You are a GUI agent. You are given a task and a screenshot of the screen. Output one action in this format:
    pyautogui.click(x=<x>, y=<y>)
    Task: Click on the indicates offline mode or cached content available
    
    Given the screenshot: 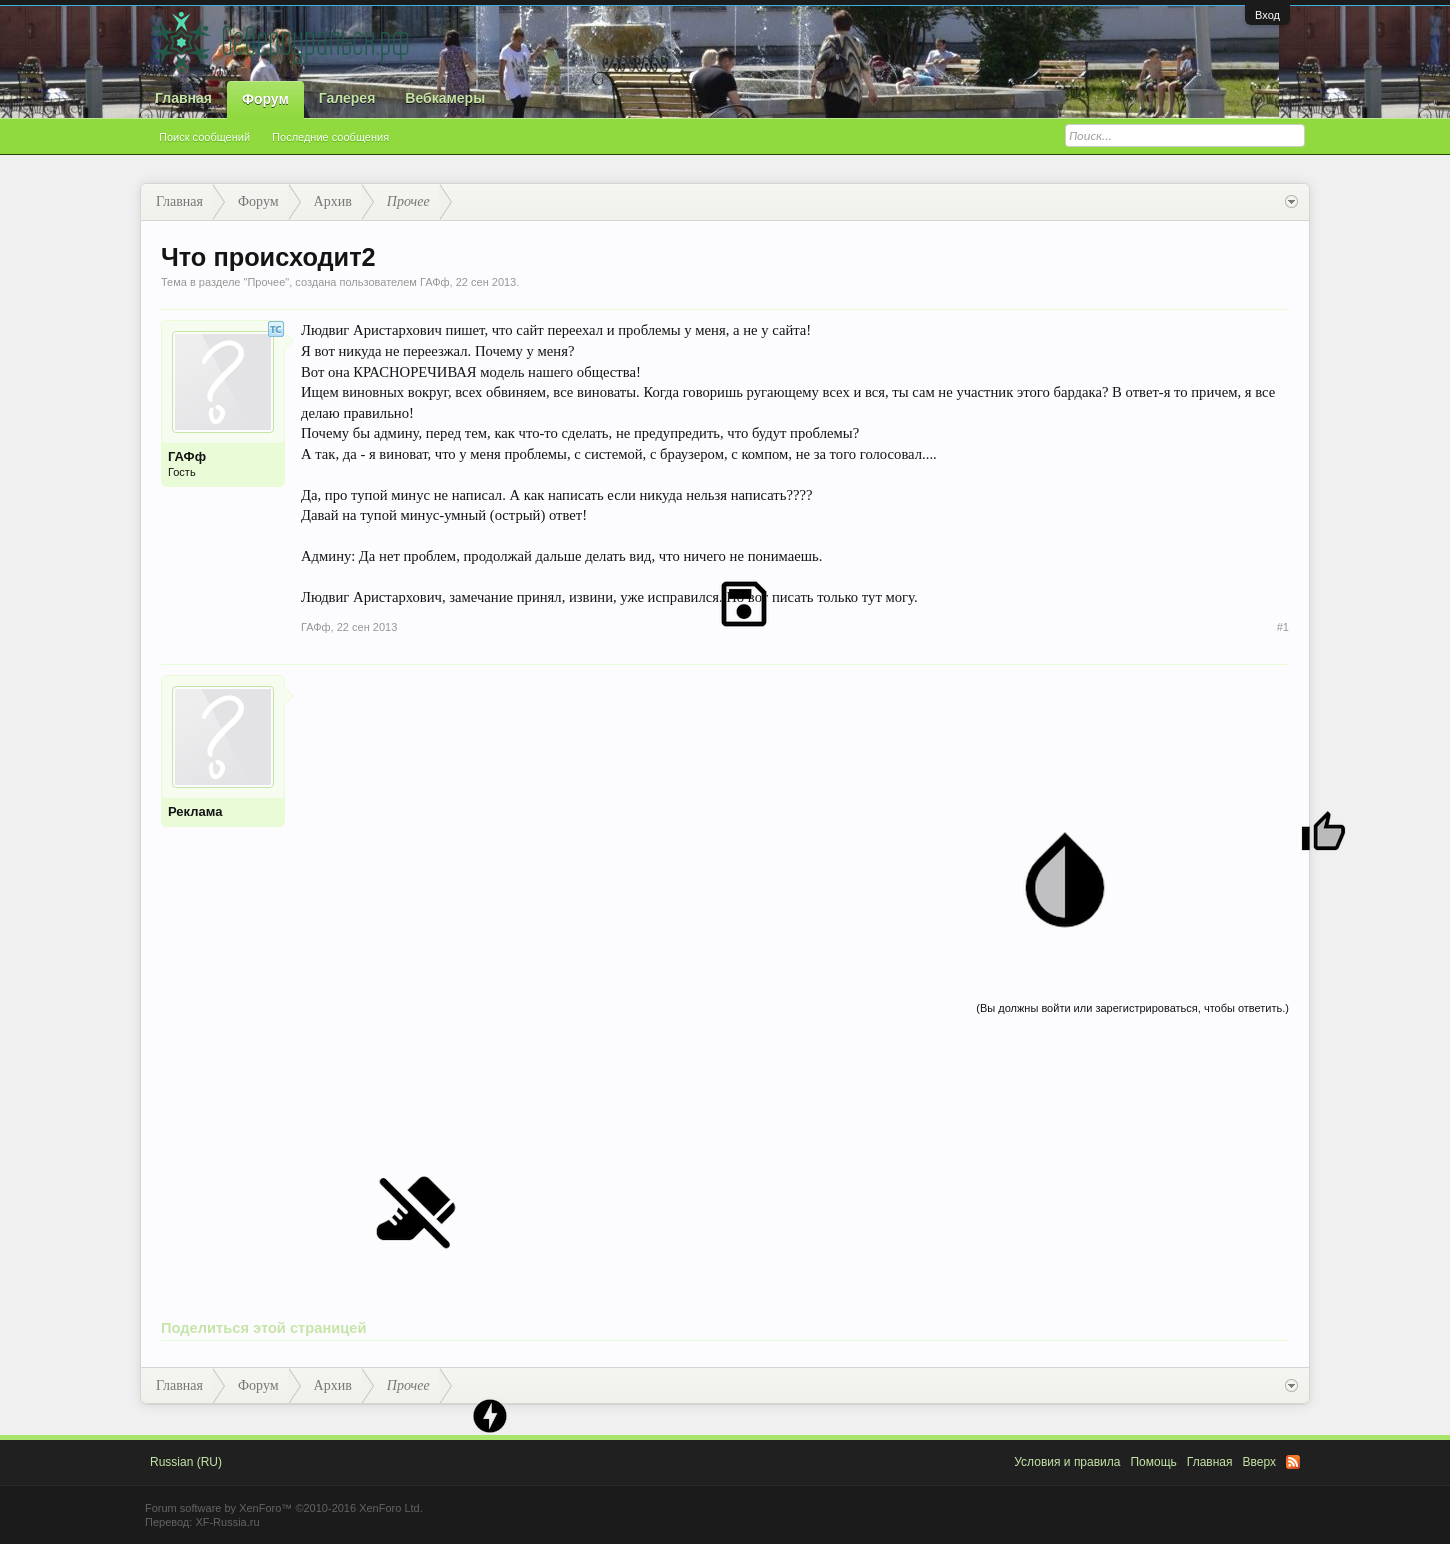 What is the action you would take?
    pyautogui.click(x=490, y=1416)
    